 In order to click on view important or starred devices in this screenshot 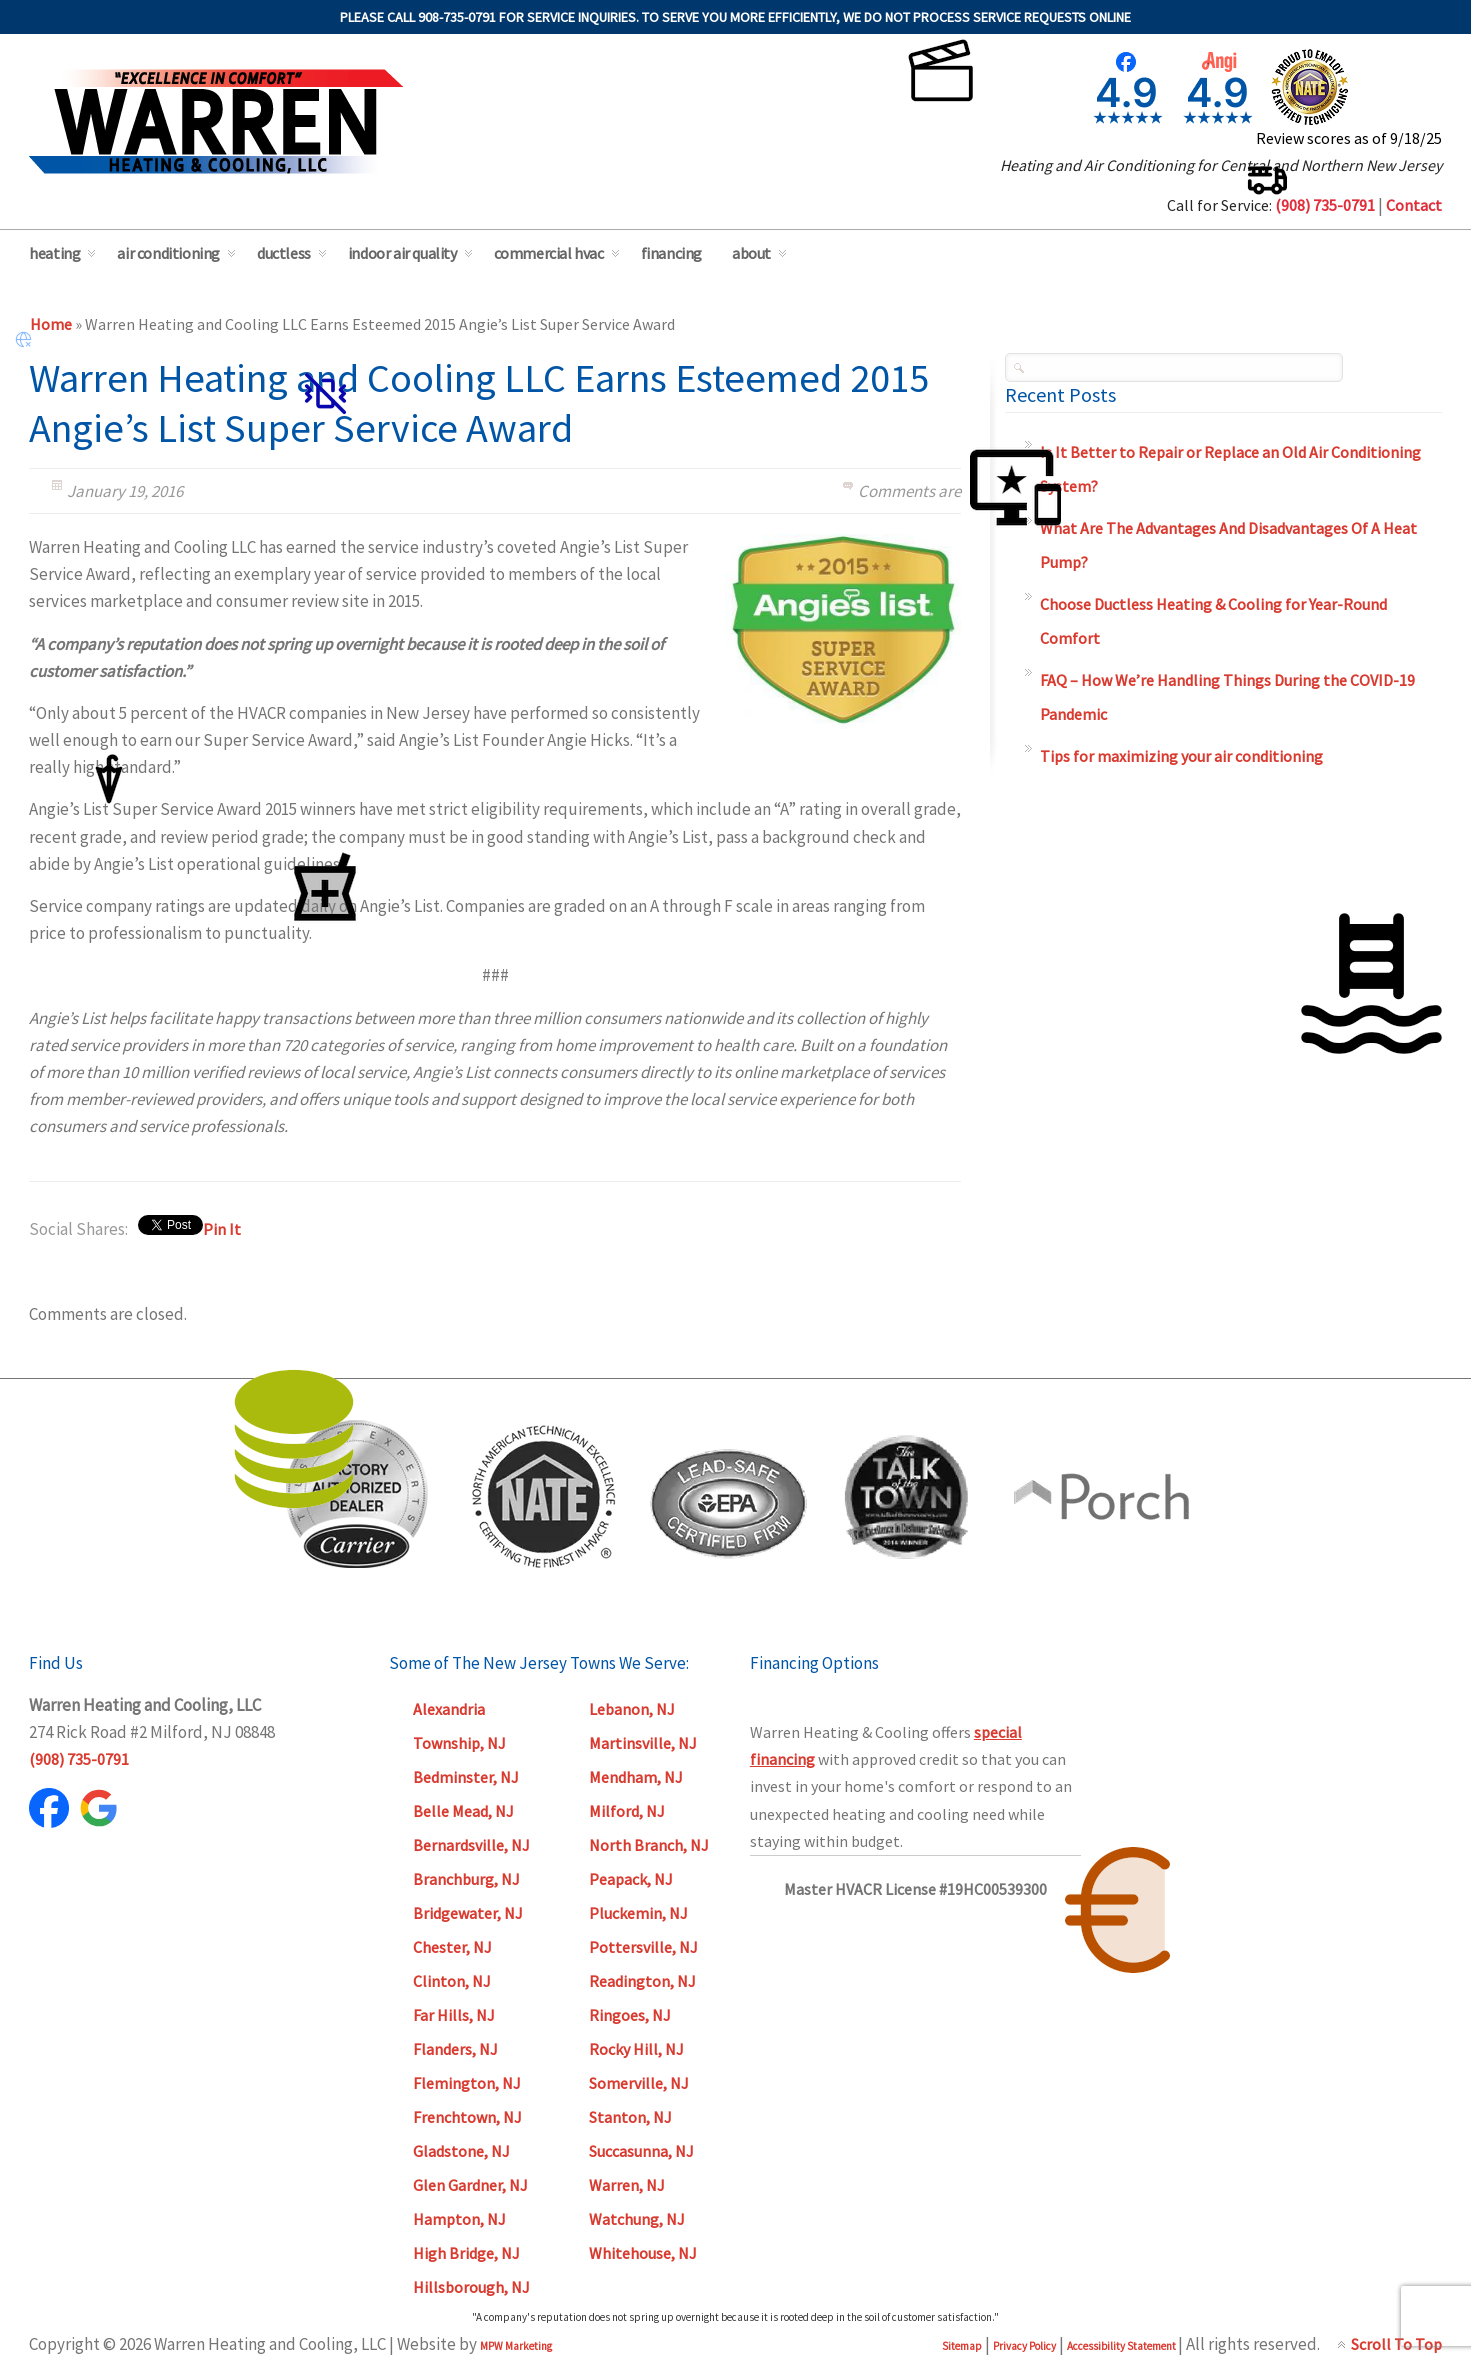, I will do `click(1015, 487)`.